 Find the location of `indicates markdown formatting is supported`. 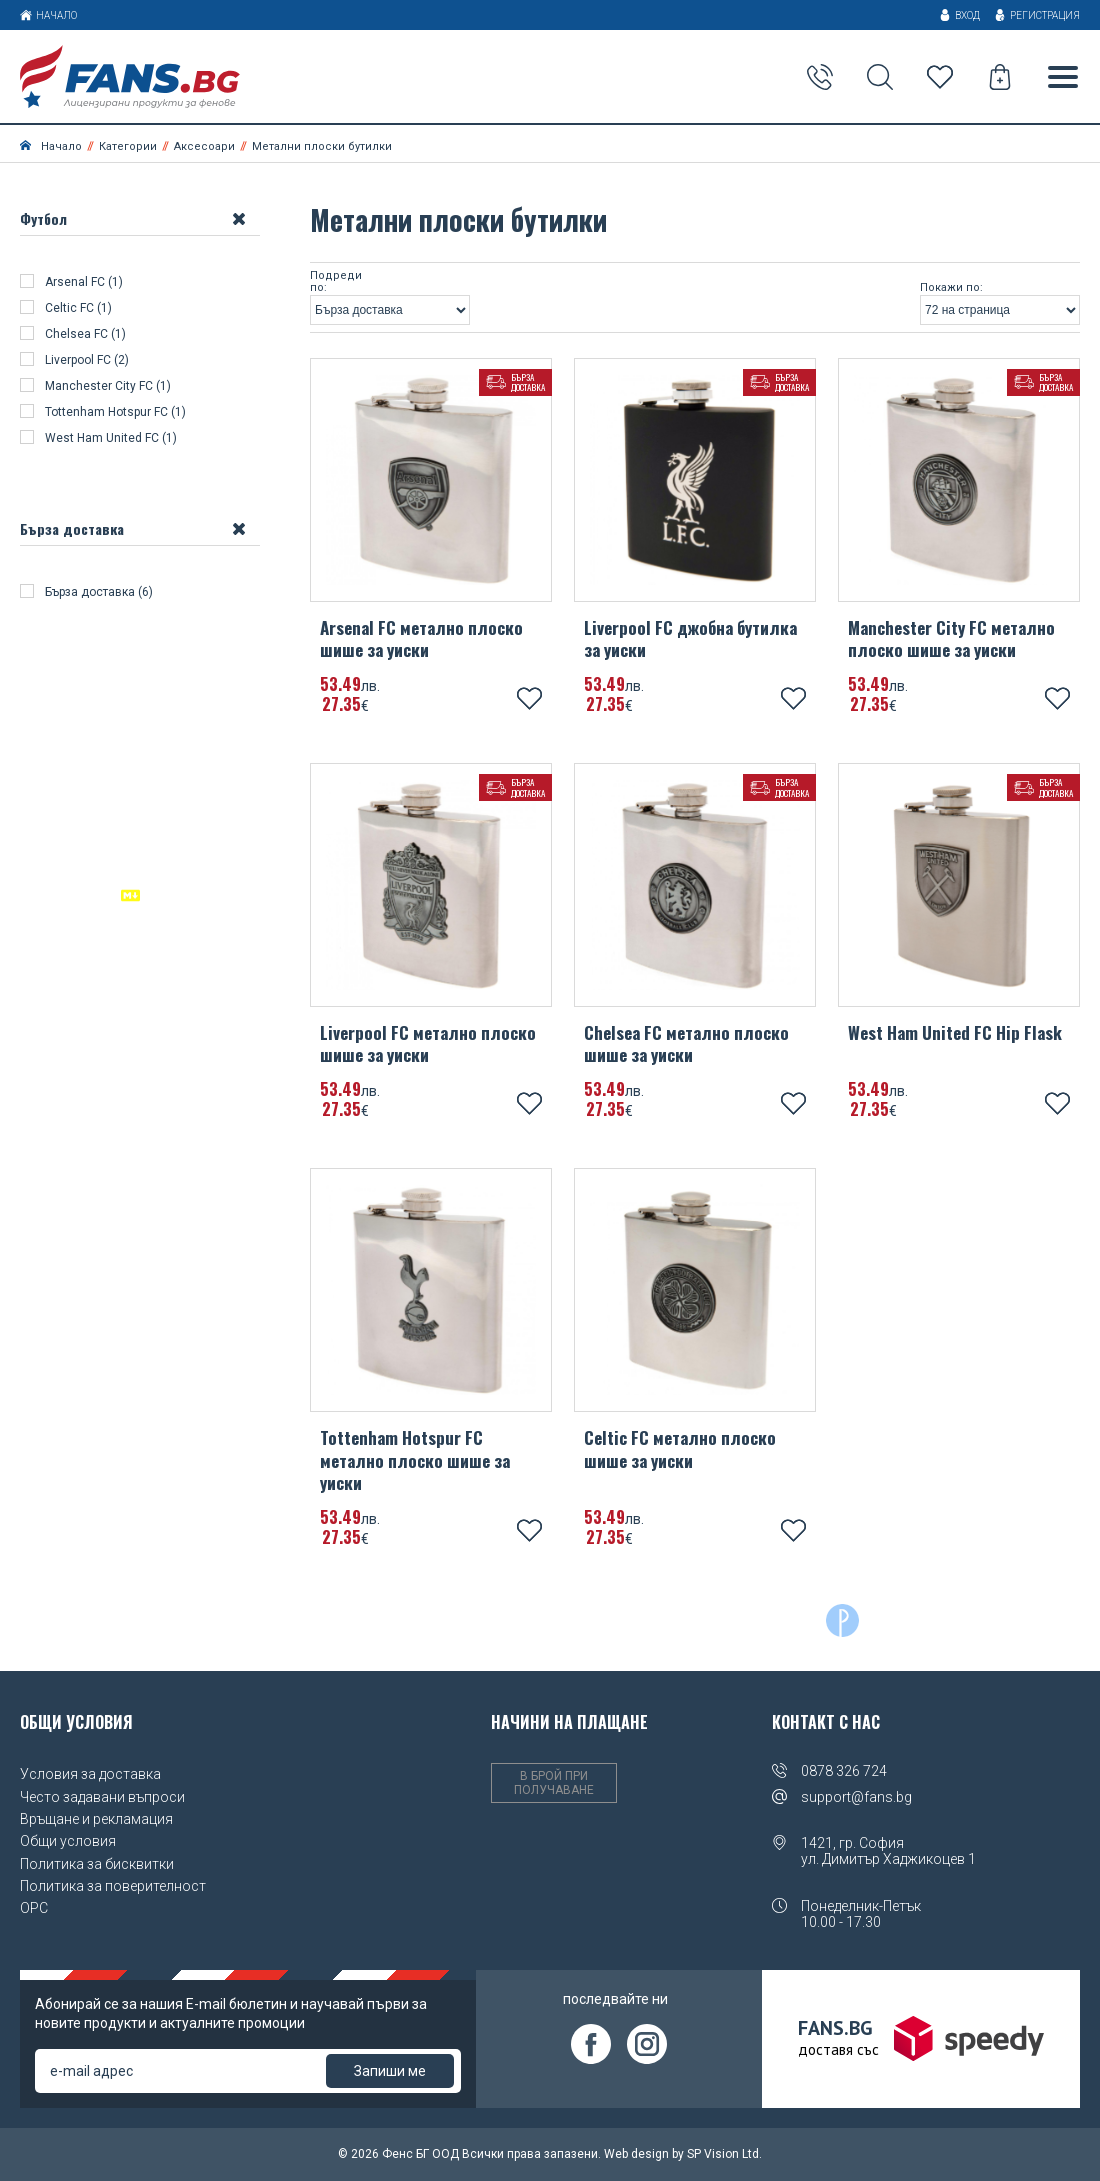

indicates markdown formatting is supported is located at coordinates (130, 895).